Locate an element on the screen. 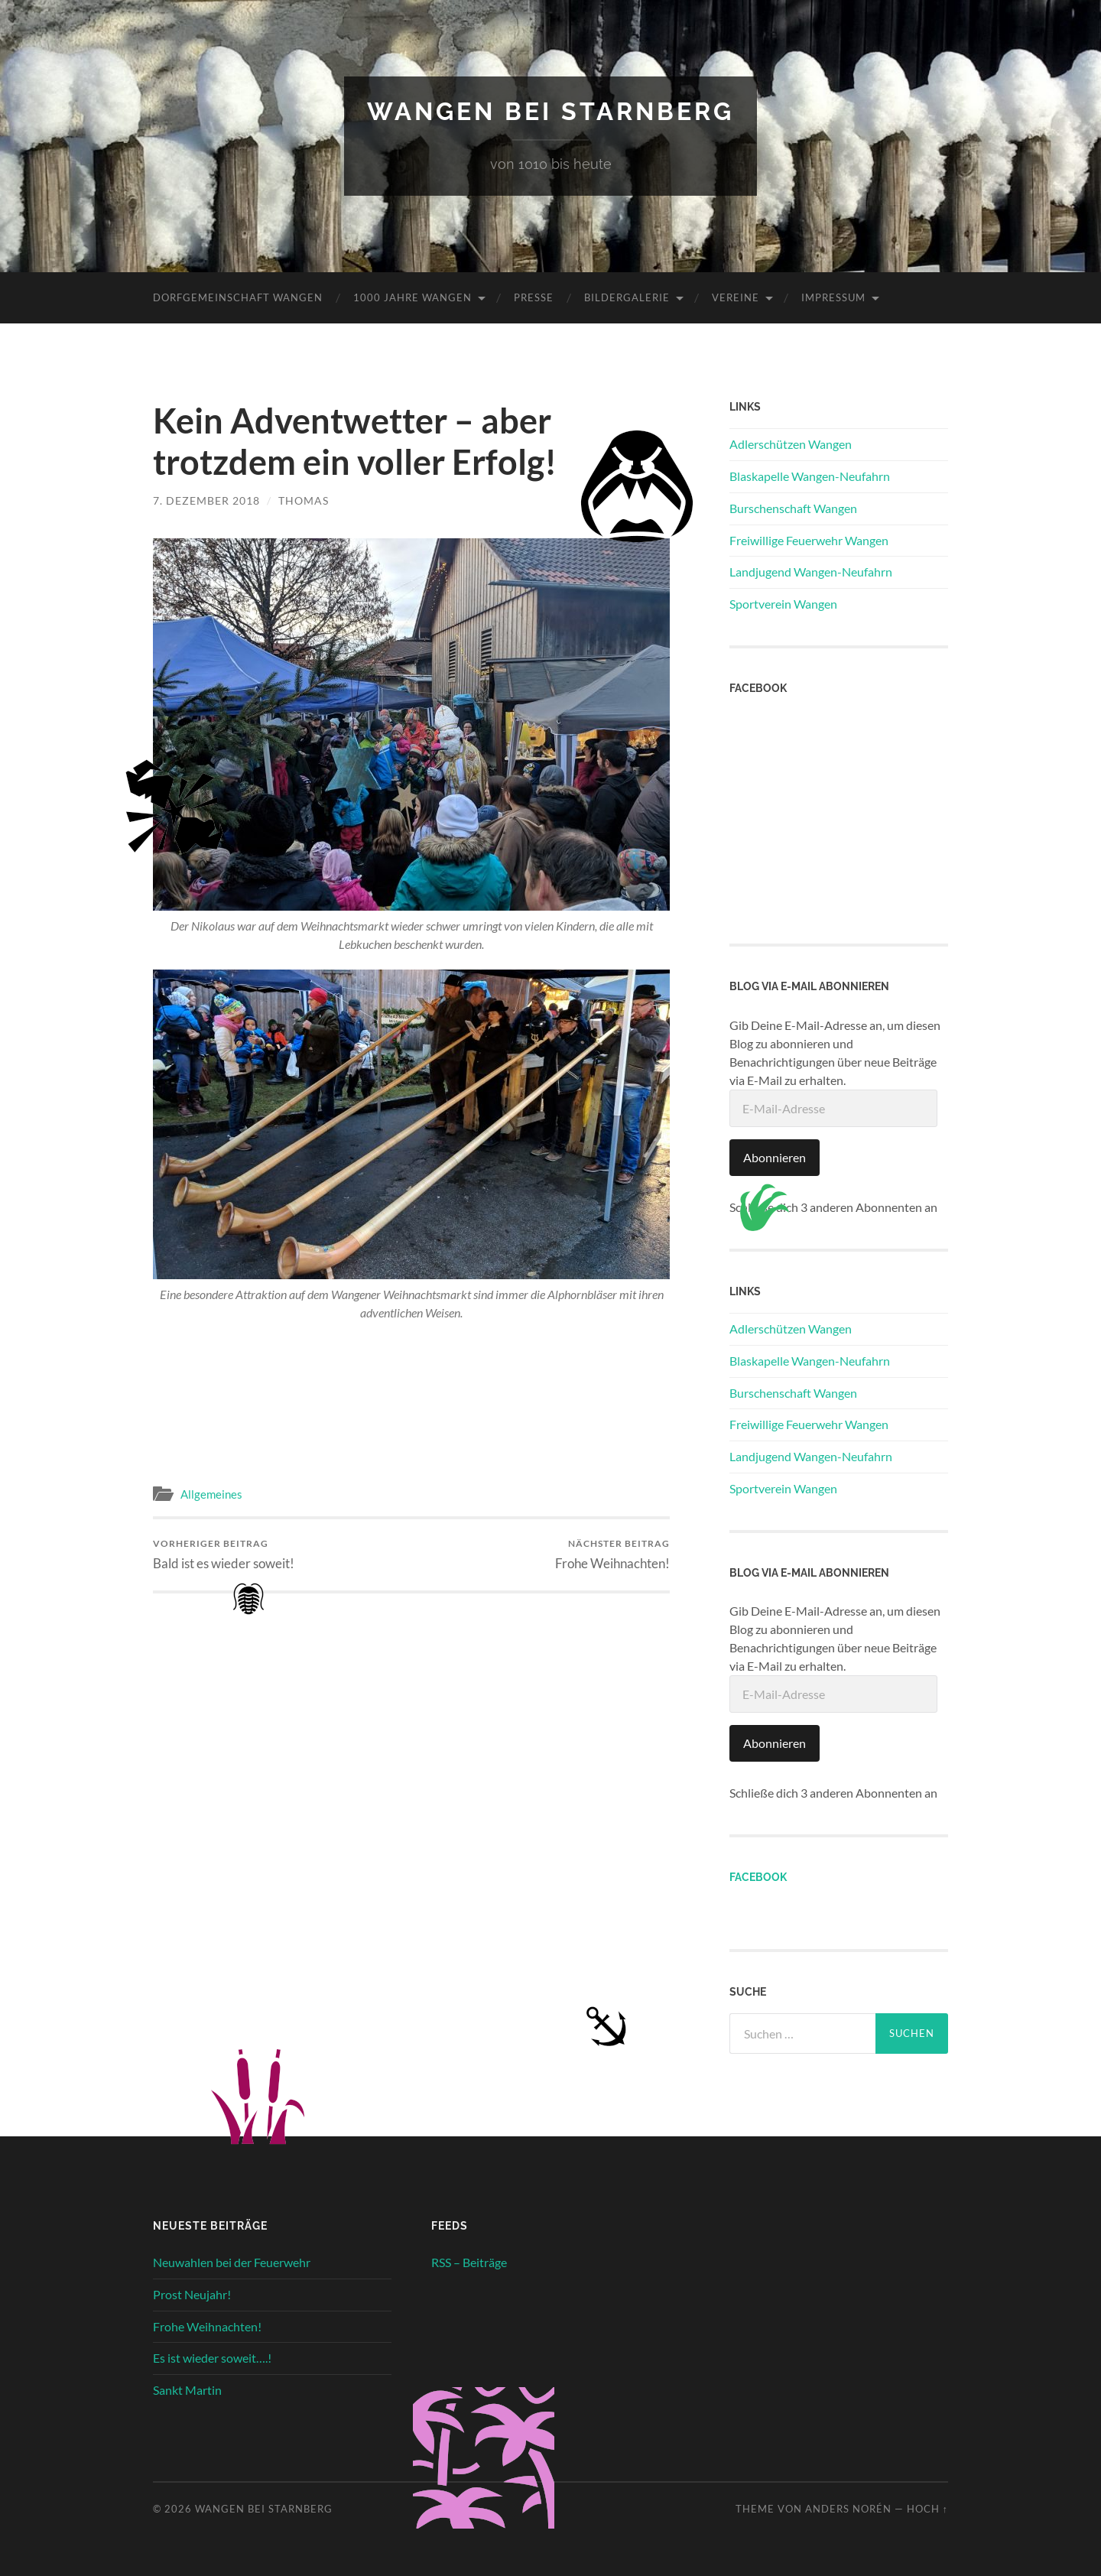  navigate to maritime or nautical settings is located at coordinates (606, 2026).